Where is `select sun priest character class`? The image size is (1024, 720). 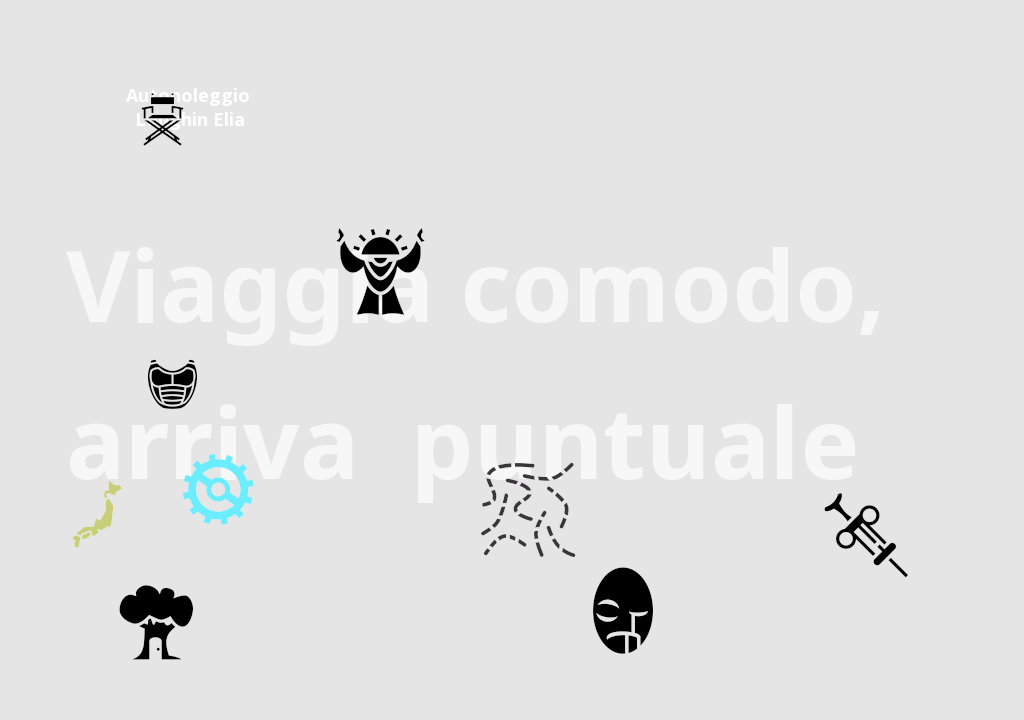
select sun priest character class is located at coordinates (380, 271).